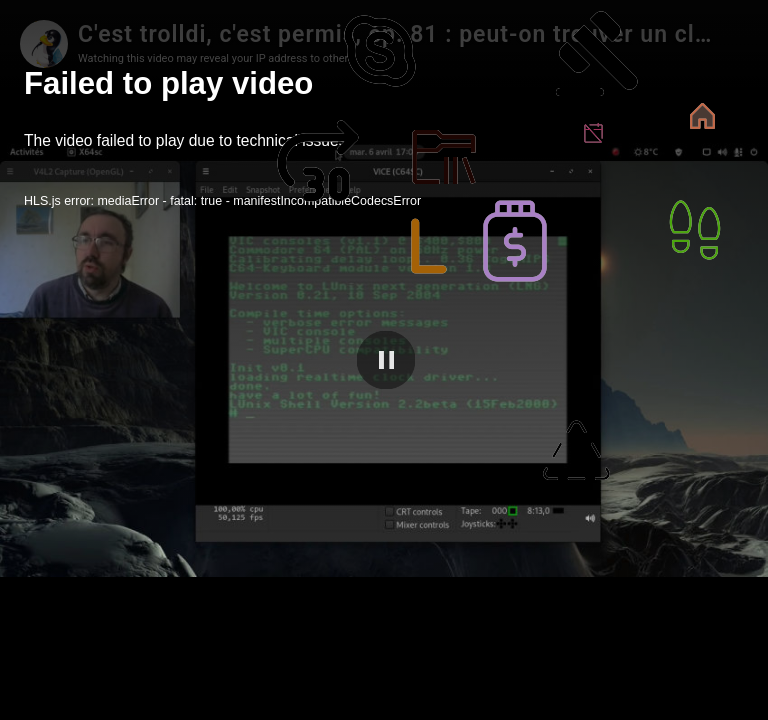 The height and width of the screenshot is (720, 768). Describe the element at coordinates (444, 157) in the screenshot. I see `open the library folder` at that location.